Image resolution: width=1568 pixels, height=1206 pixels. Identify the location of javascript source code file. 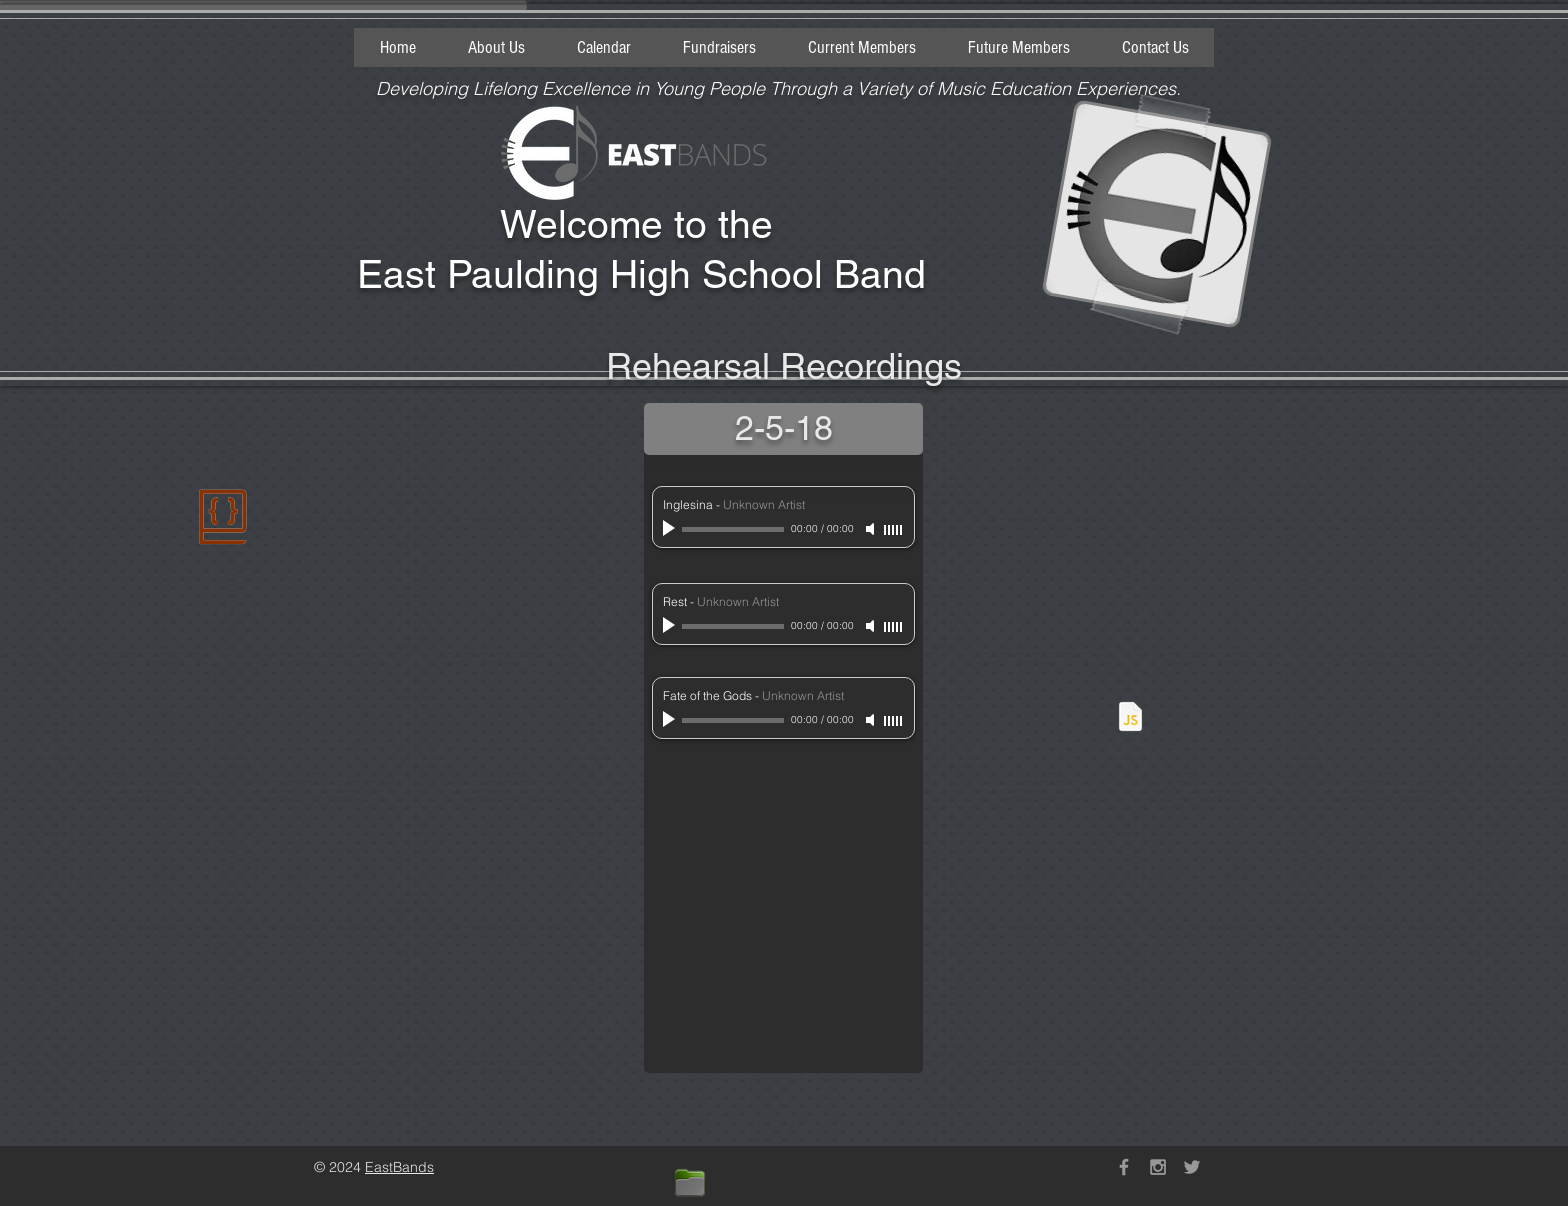
(1130, 716).